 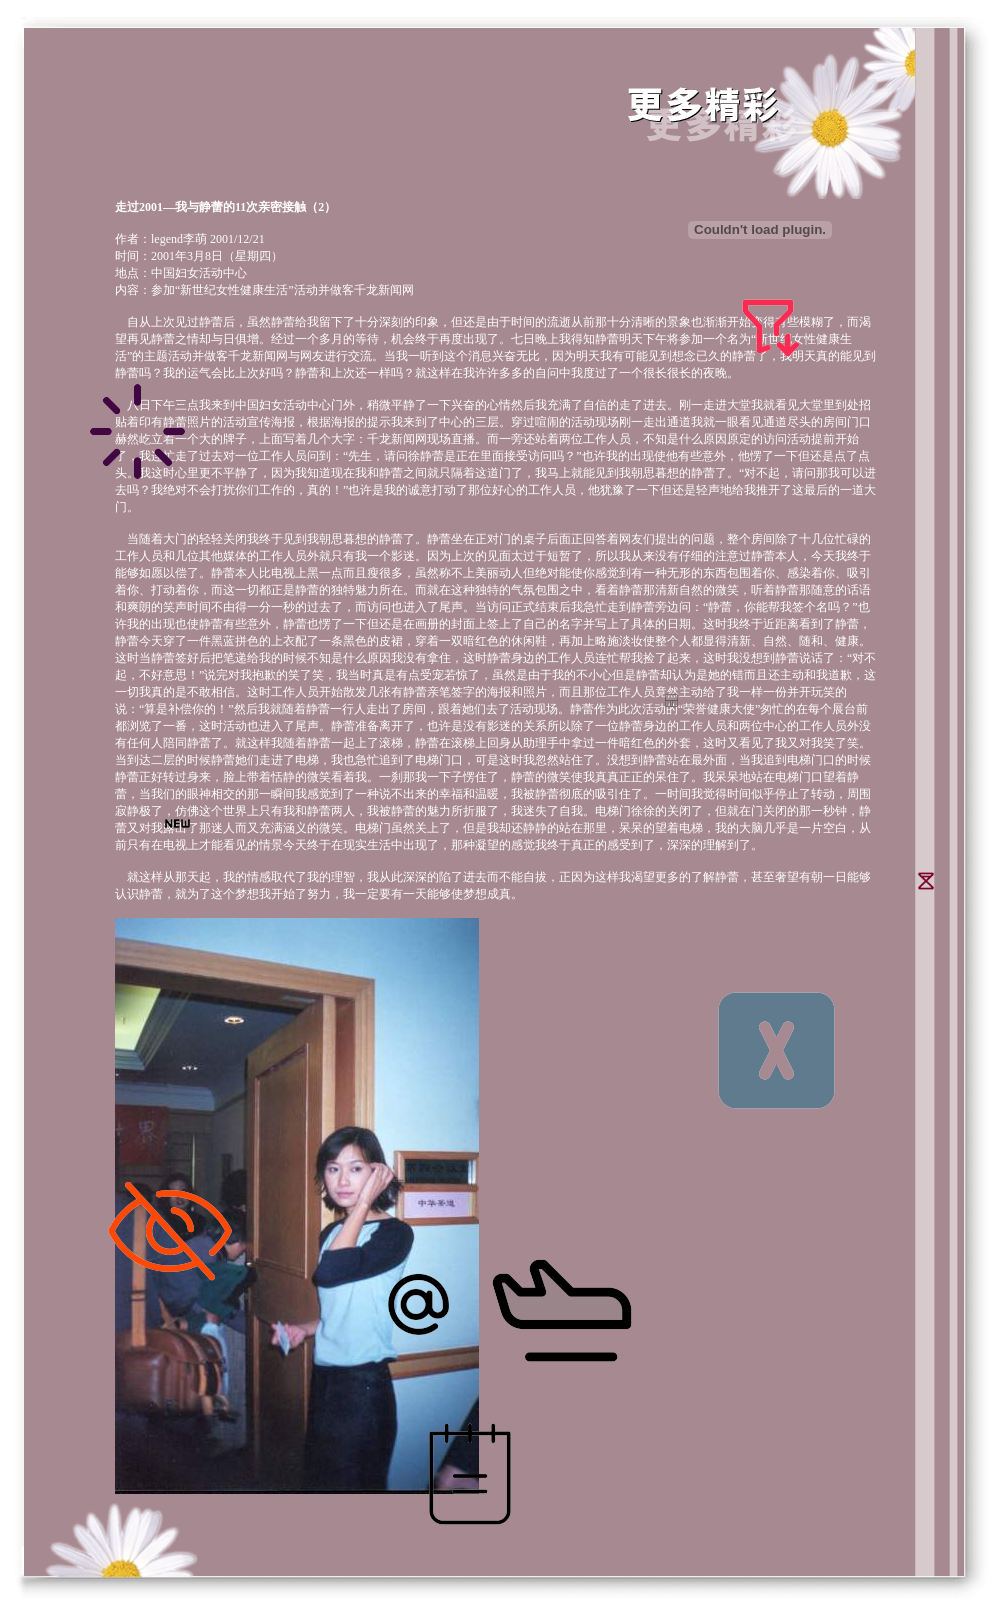 I want to click on toggle bottom panel visibility, so click(x=671, y=700).